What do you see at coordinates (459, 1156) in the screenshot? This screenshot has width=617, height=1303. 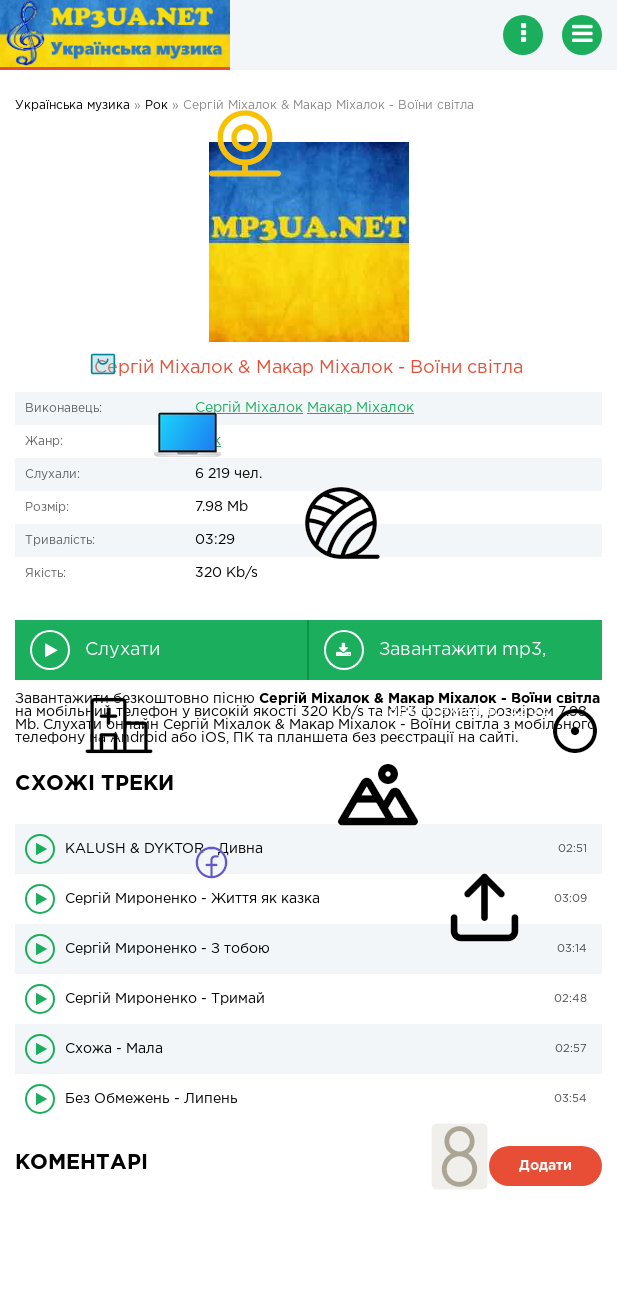 I see `indicates the number eight in a sequence or list` at bounding box center [459, 1156].